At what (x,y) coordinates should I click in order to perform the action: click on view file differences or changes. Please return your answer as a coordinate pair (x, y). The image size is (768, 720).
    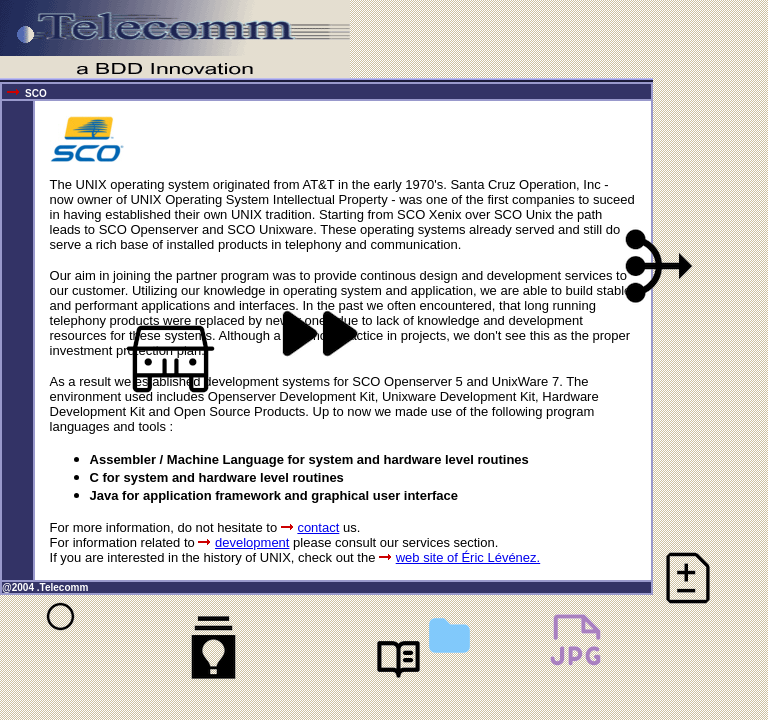
    Looking at the image, I should click on (688, 578).